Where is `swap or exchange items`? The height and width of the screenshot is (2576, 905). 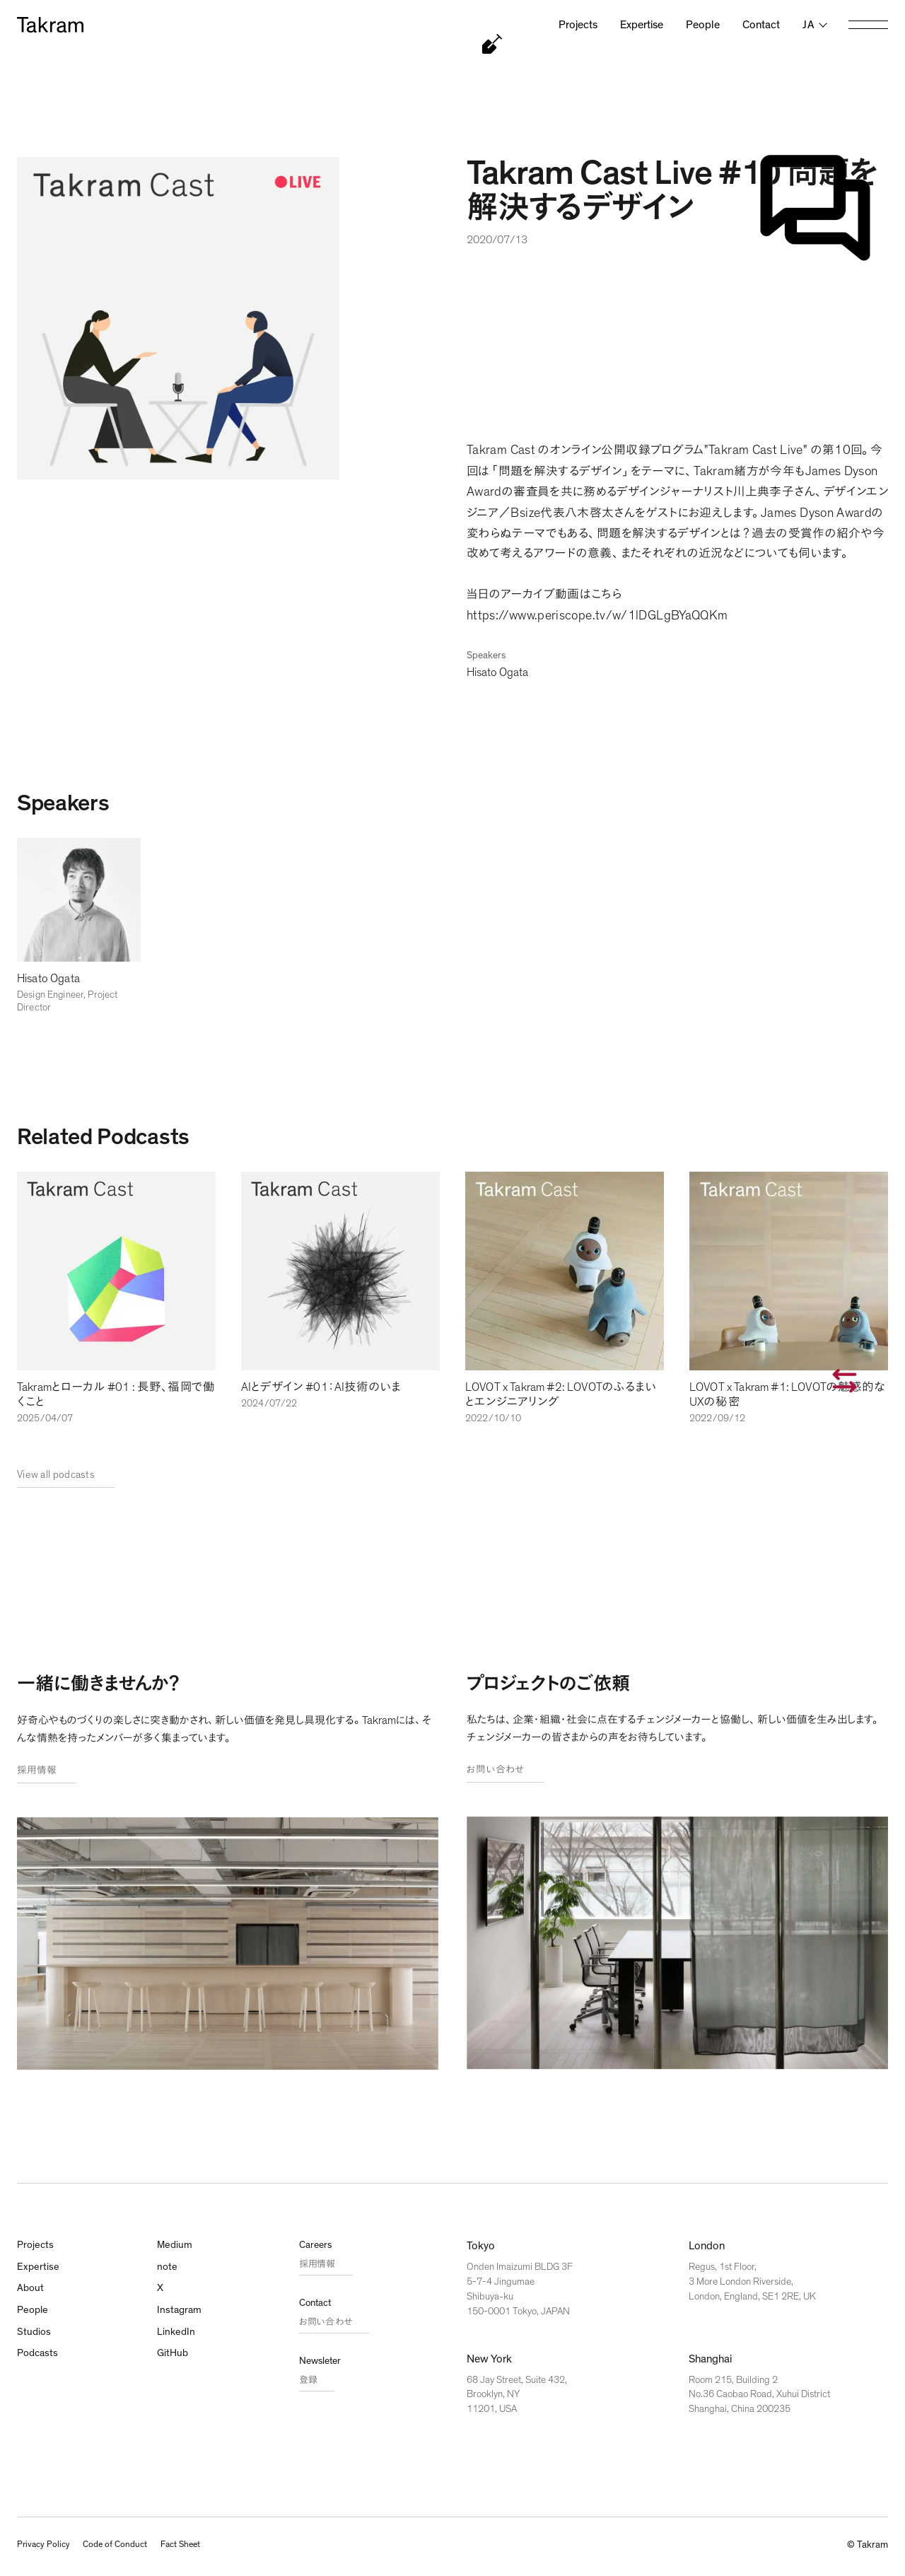 swap or exchange items is located at coordinates (844, 1380).